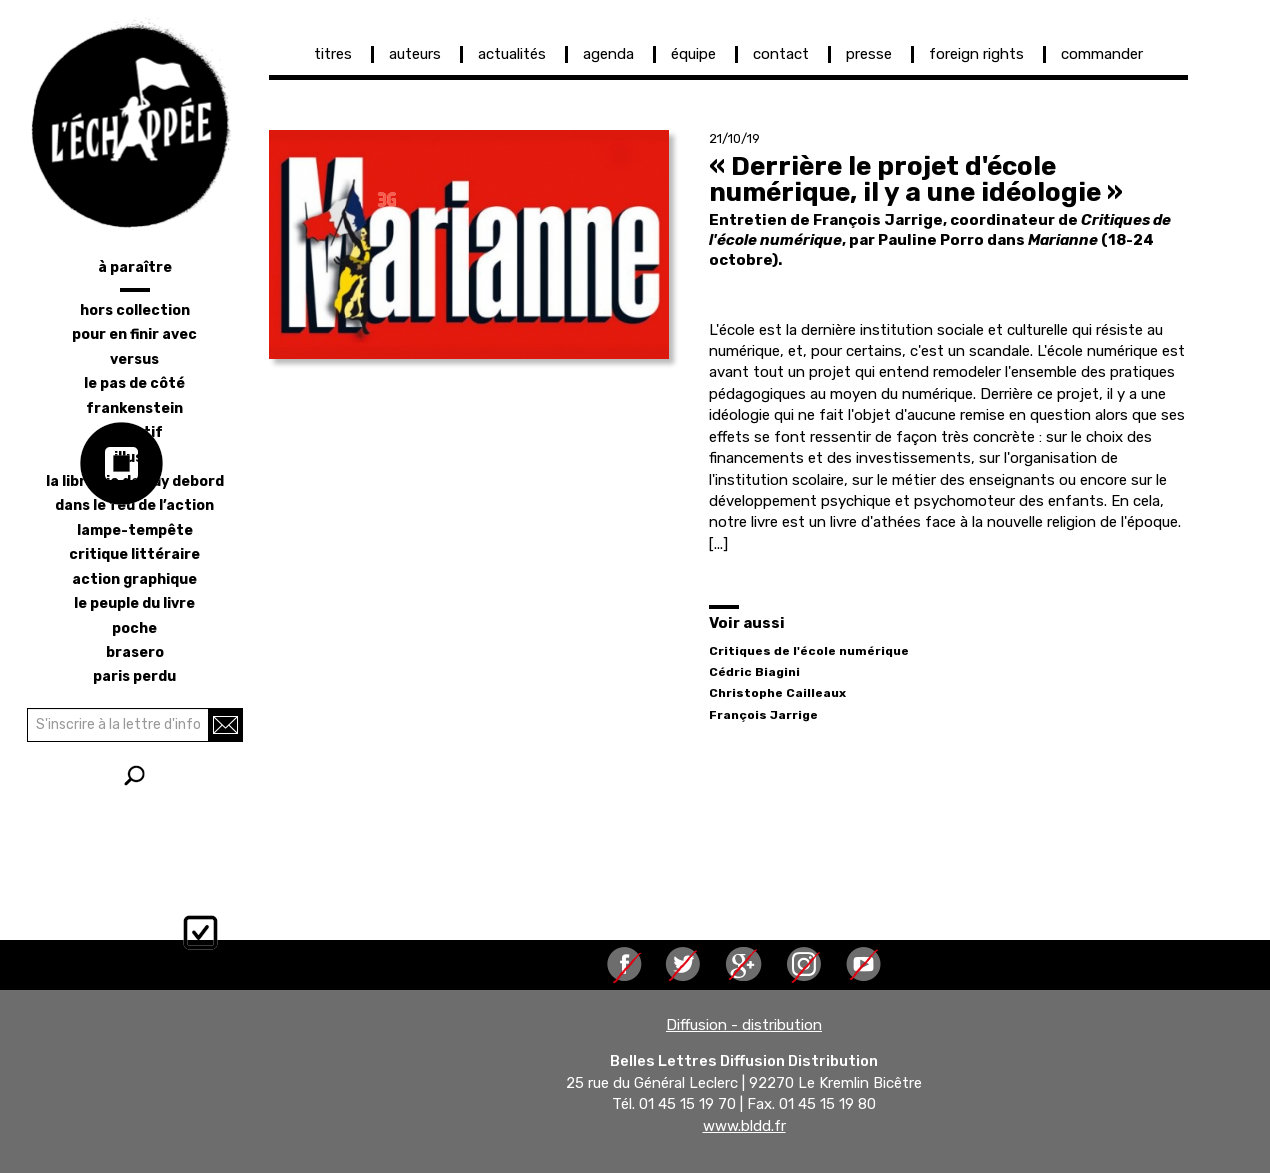 Image resolution: width=1270 pixels, height=1173 pixels. What do you see at coordinates (200, 932) in the screenshot?
I see `select or check an item in a list` at bounding box center [200, 932].